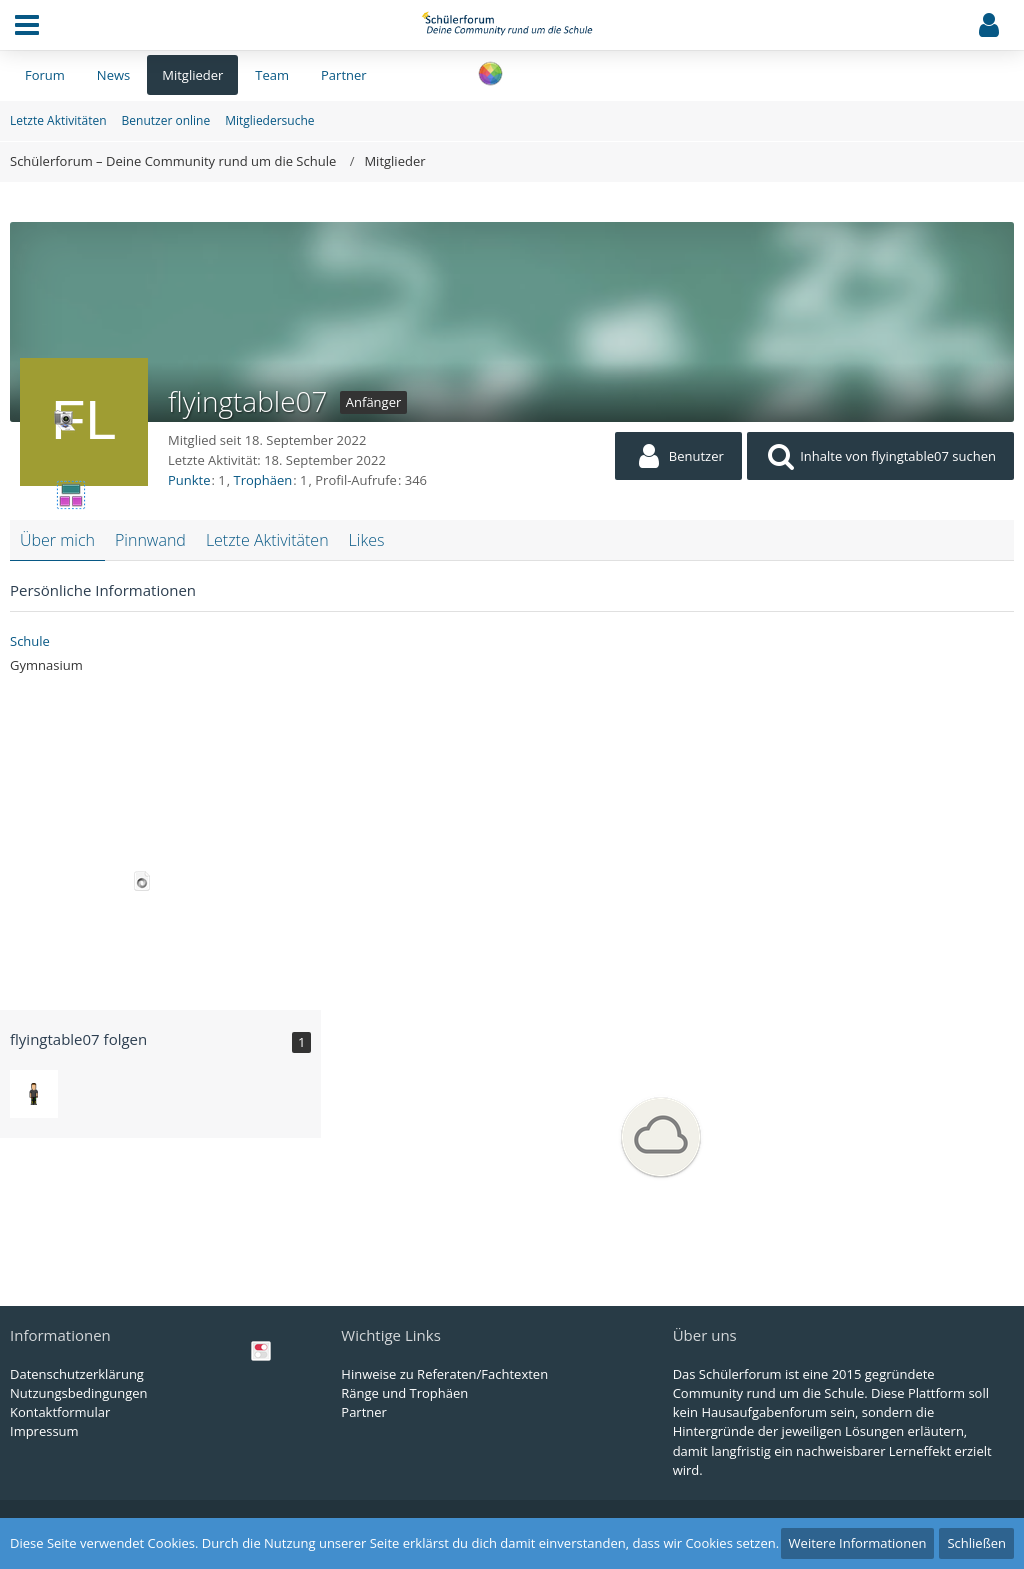  What do you see at coordinates (261, 1351) in the screenshot?
I see `open unity tweak tool settings` at bounding box center [261, 1351].